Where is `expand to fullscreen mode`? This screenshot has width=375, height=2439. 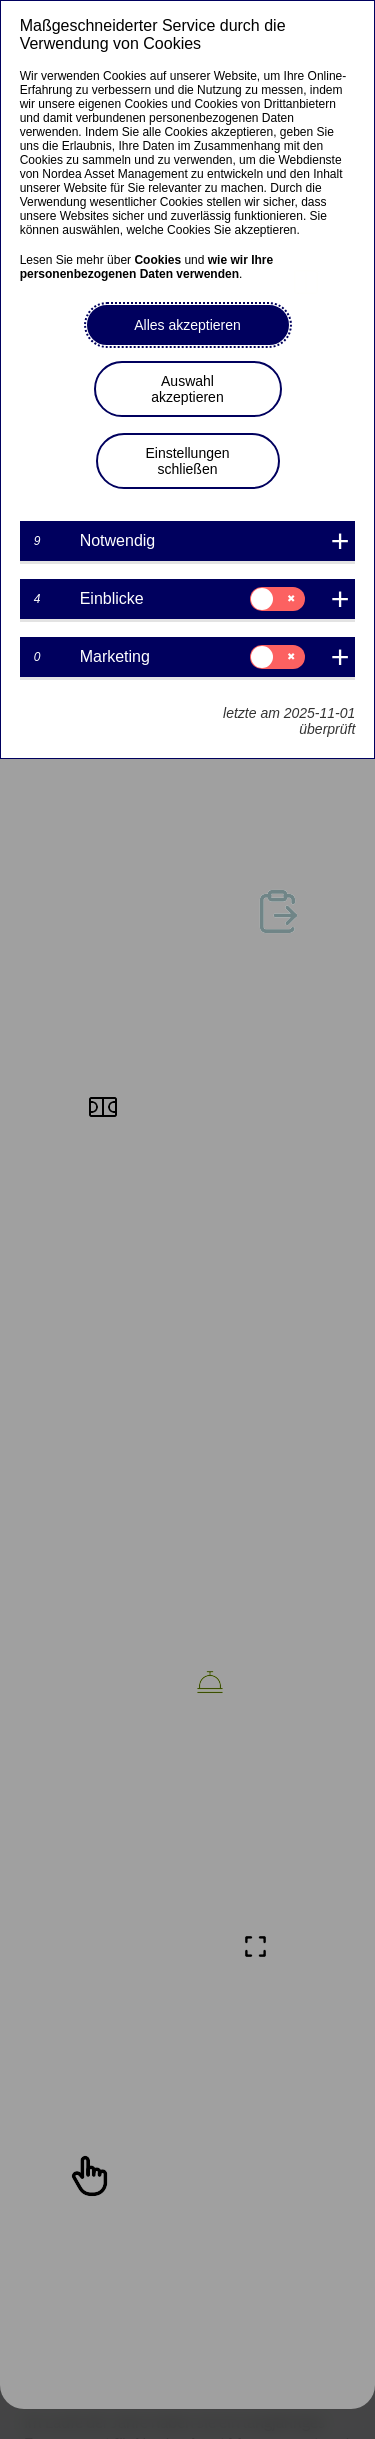 expand to fullscreen mode is located at coordinates (255, 1946).